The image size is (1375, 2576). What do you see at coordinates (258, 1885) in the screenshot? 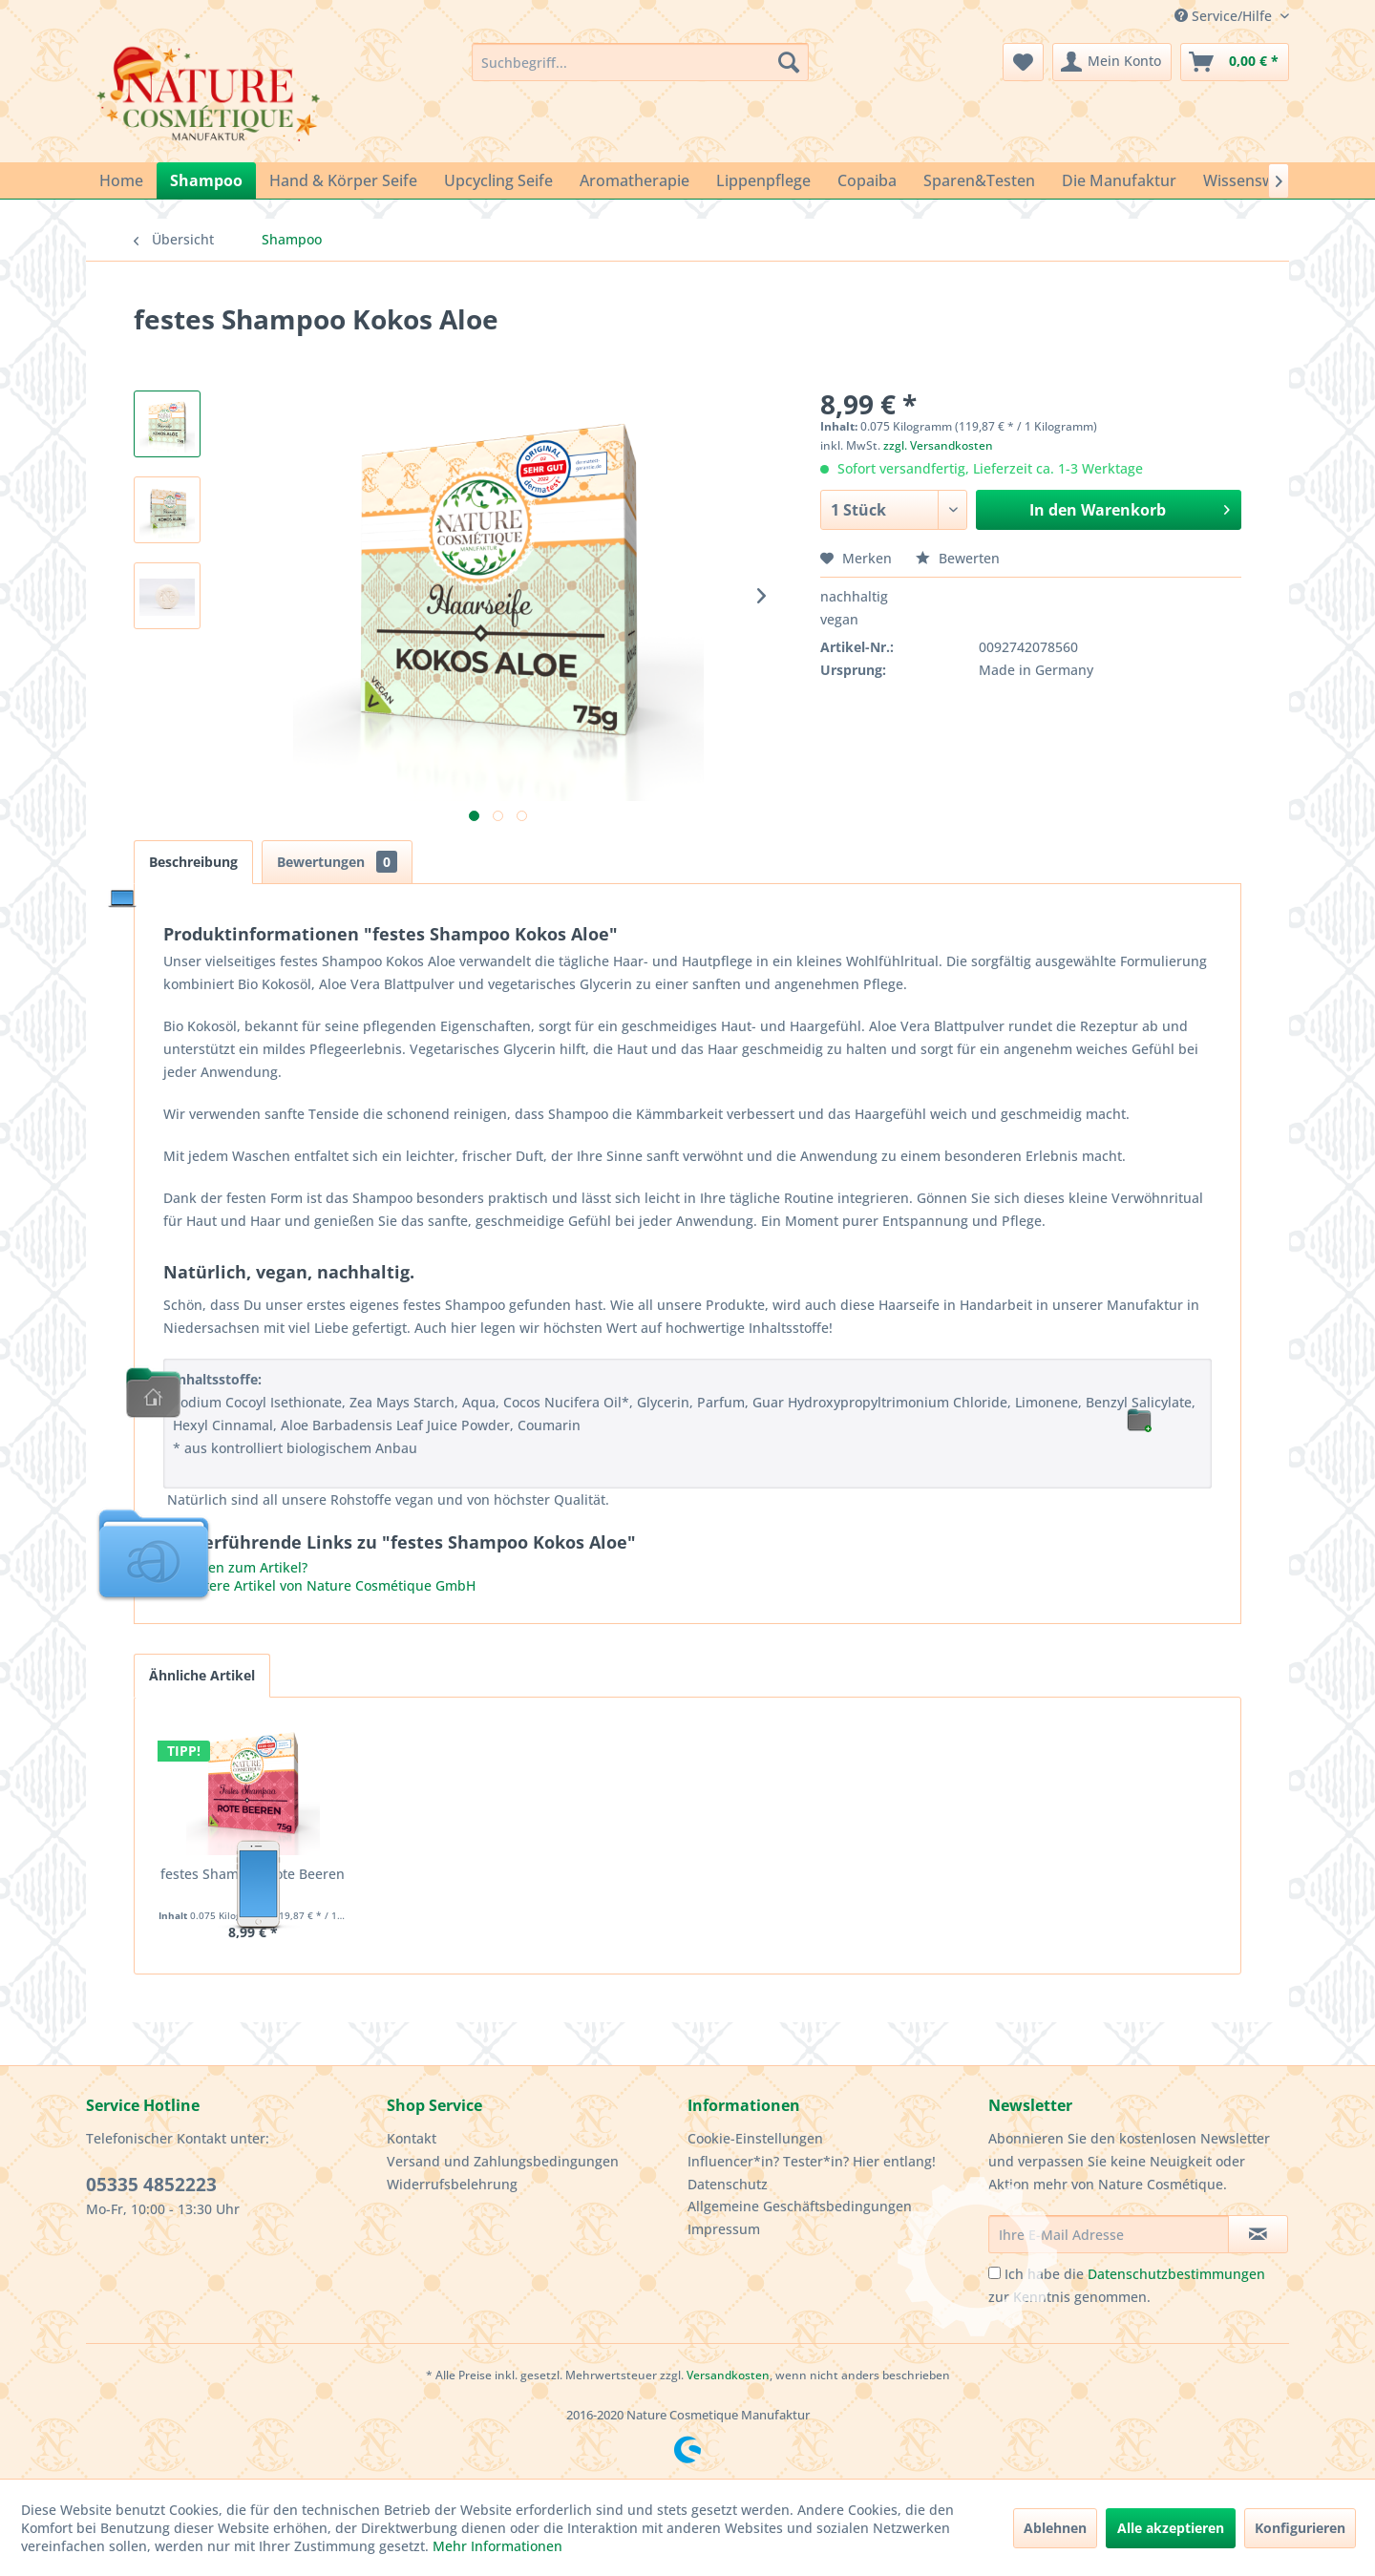
I see `indicates a connected iPhone device` at bounding box center [258, 1885].